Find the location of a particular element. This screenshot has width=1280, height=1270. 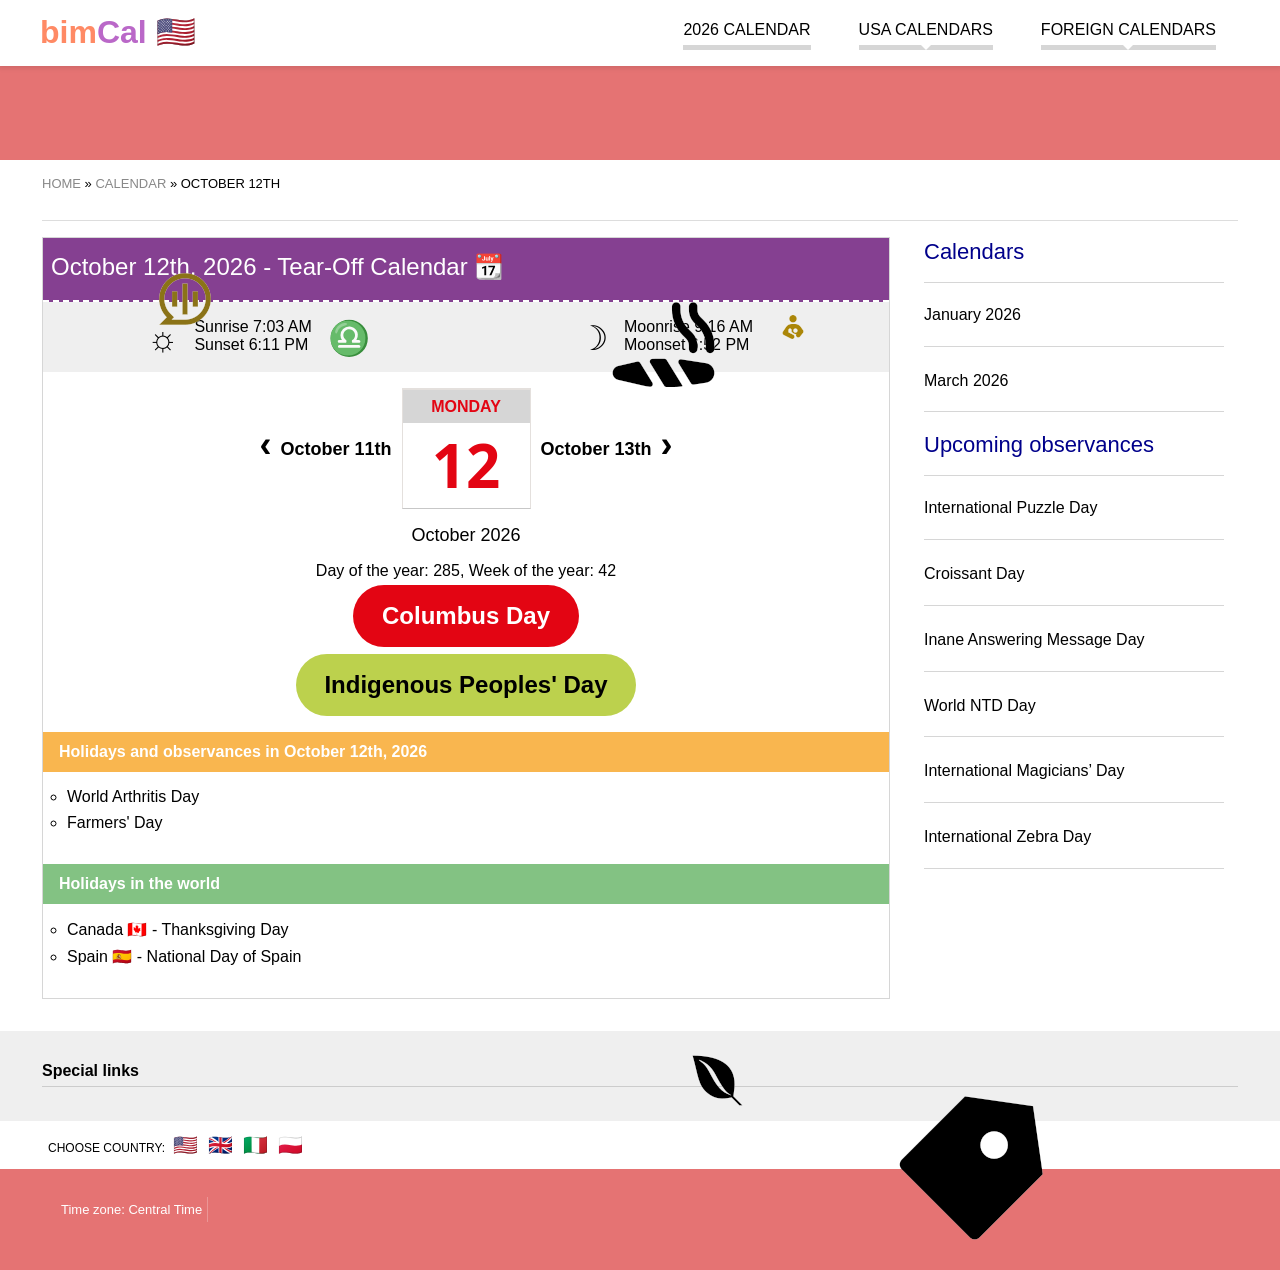

indicates cannabis or smoking-related content is located at coordinates (663, 347).